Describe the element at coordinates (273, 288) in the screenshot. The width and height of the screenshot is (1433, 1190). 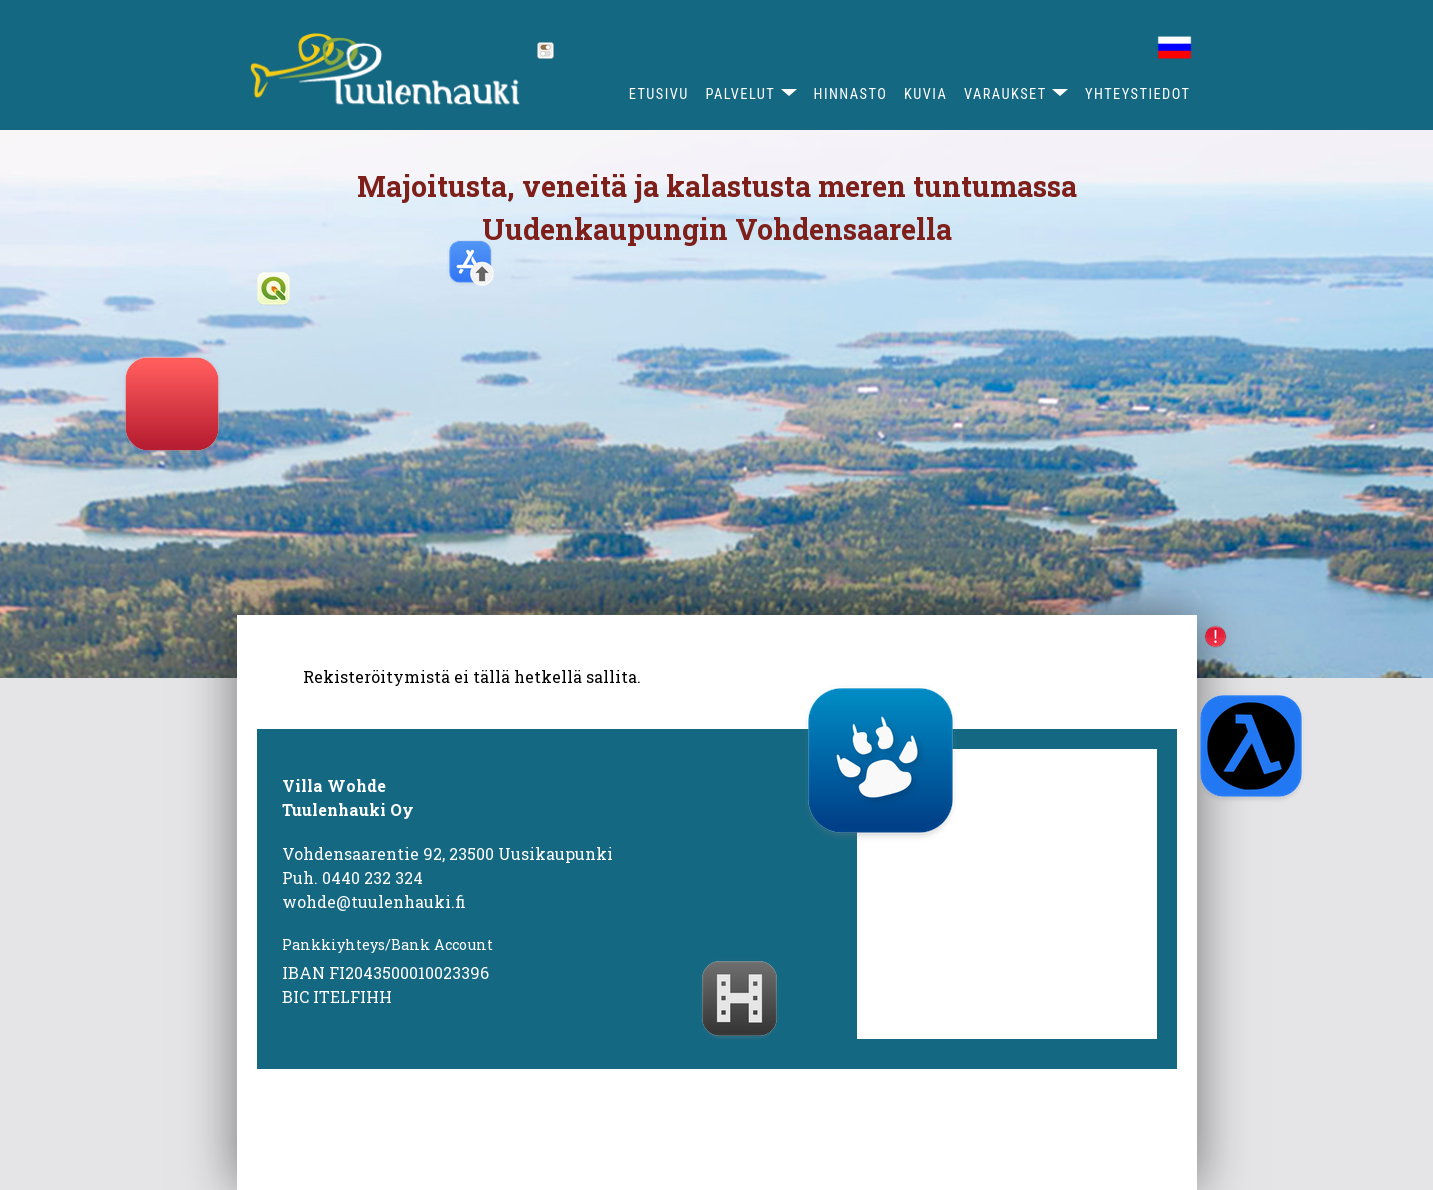
I see `open qgis geographic information system application` at that location.